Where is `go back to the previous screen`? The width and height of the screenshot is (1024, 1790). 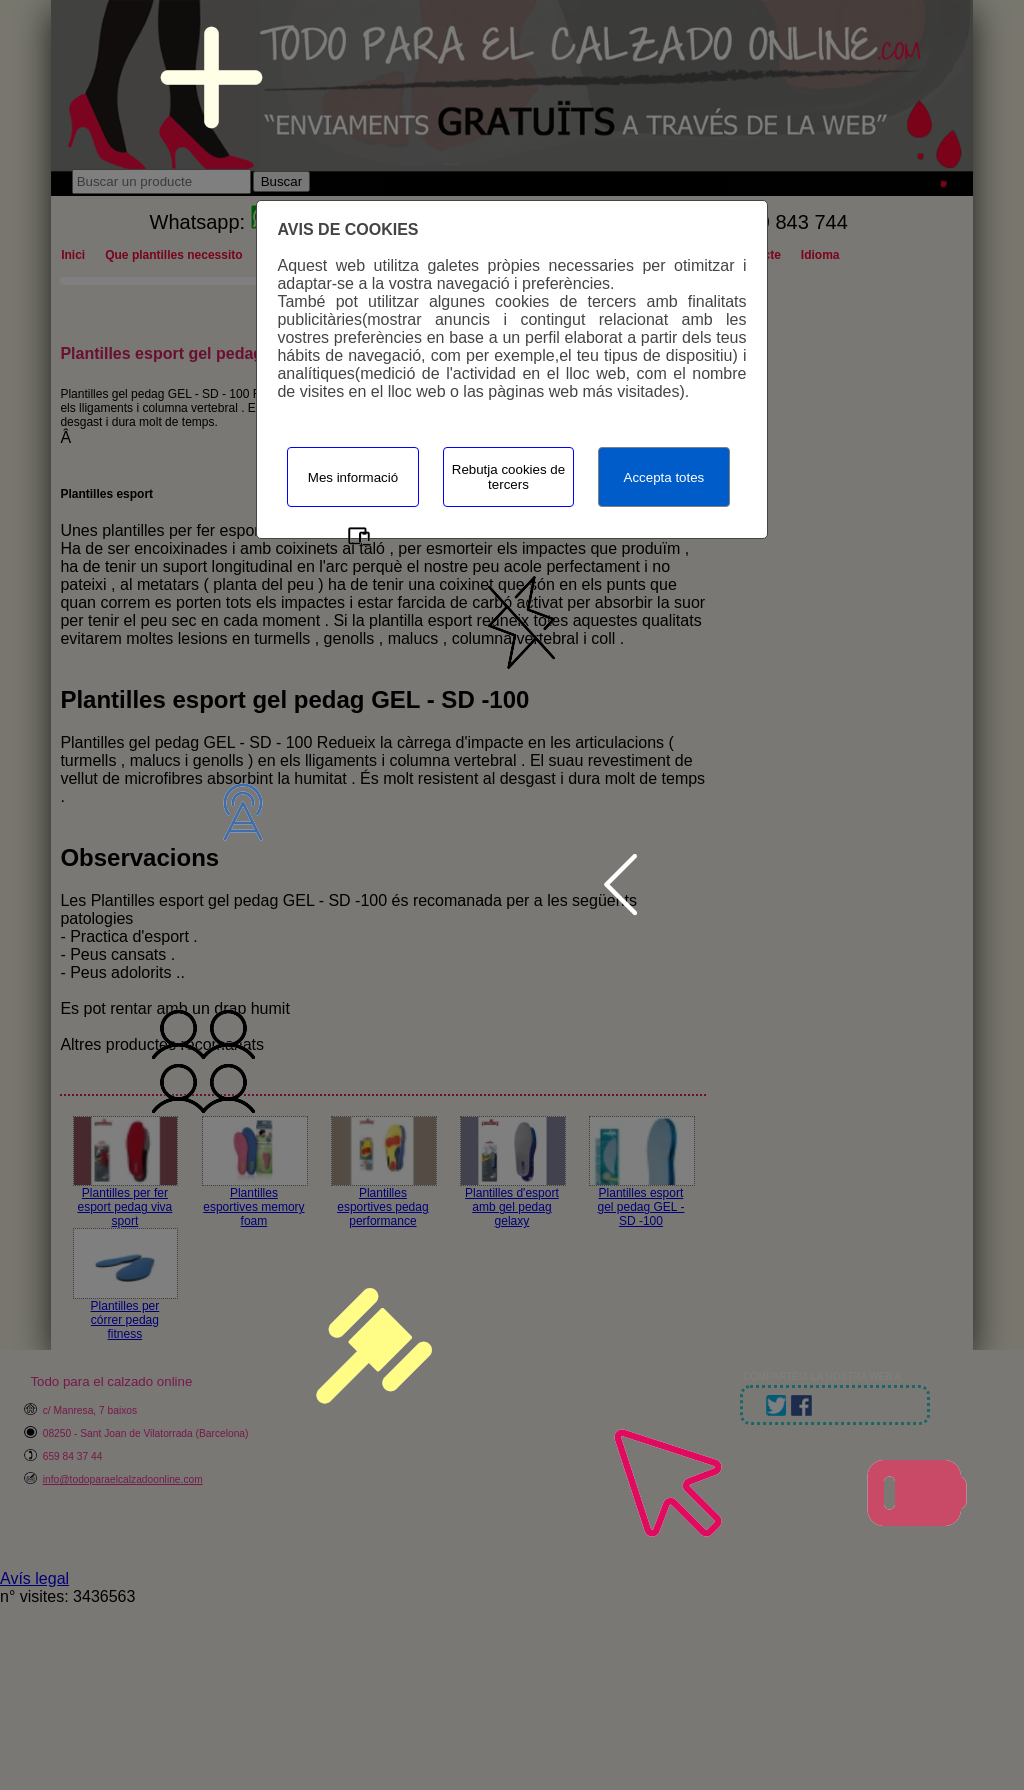 go back to the previous screen is located at coordinates (623, 884).